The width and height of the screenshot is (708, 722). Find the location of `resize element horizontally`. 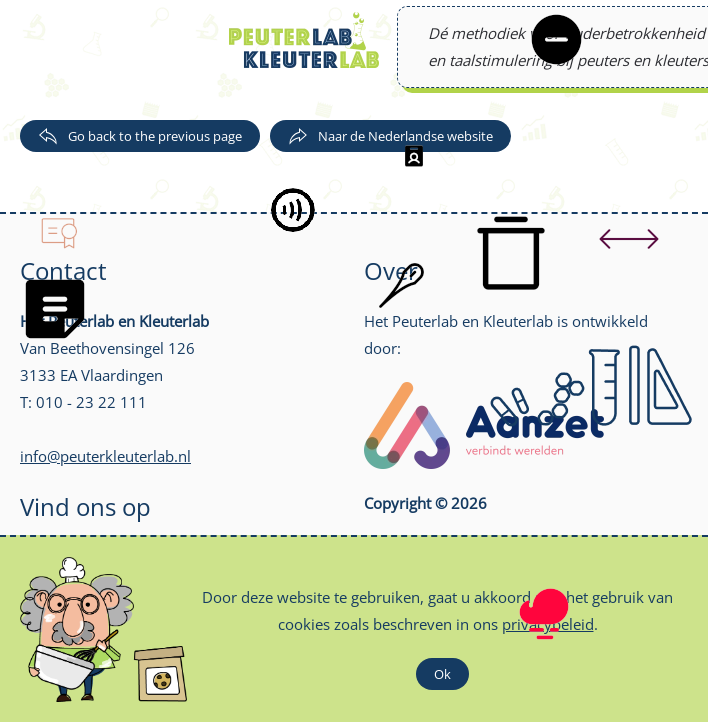

resize element horizontally is located at coordinates (629, 239).